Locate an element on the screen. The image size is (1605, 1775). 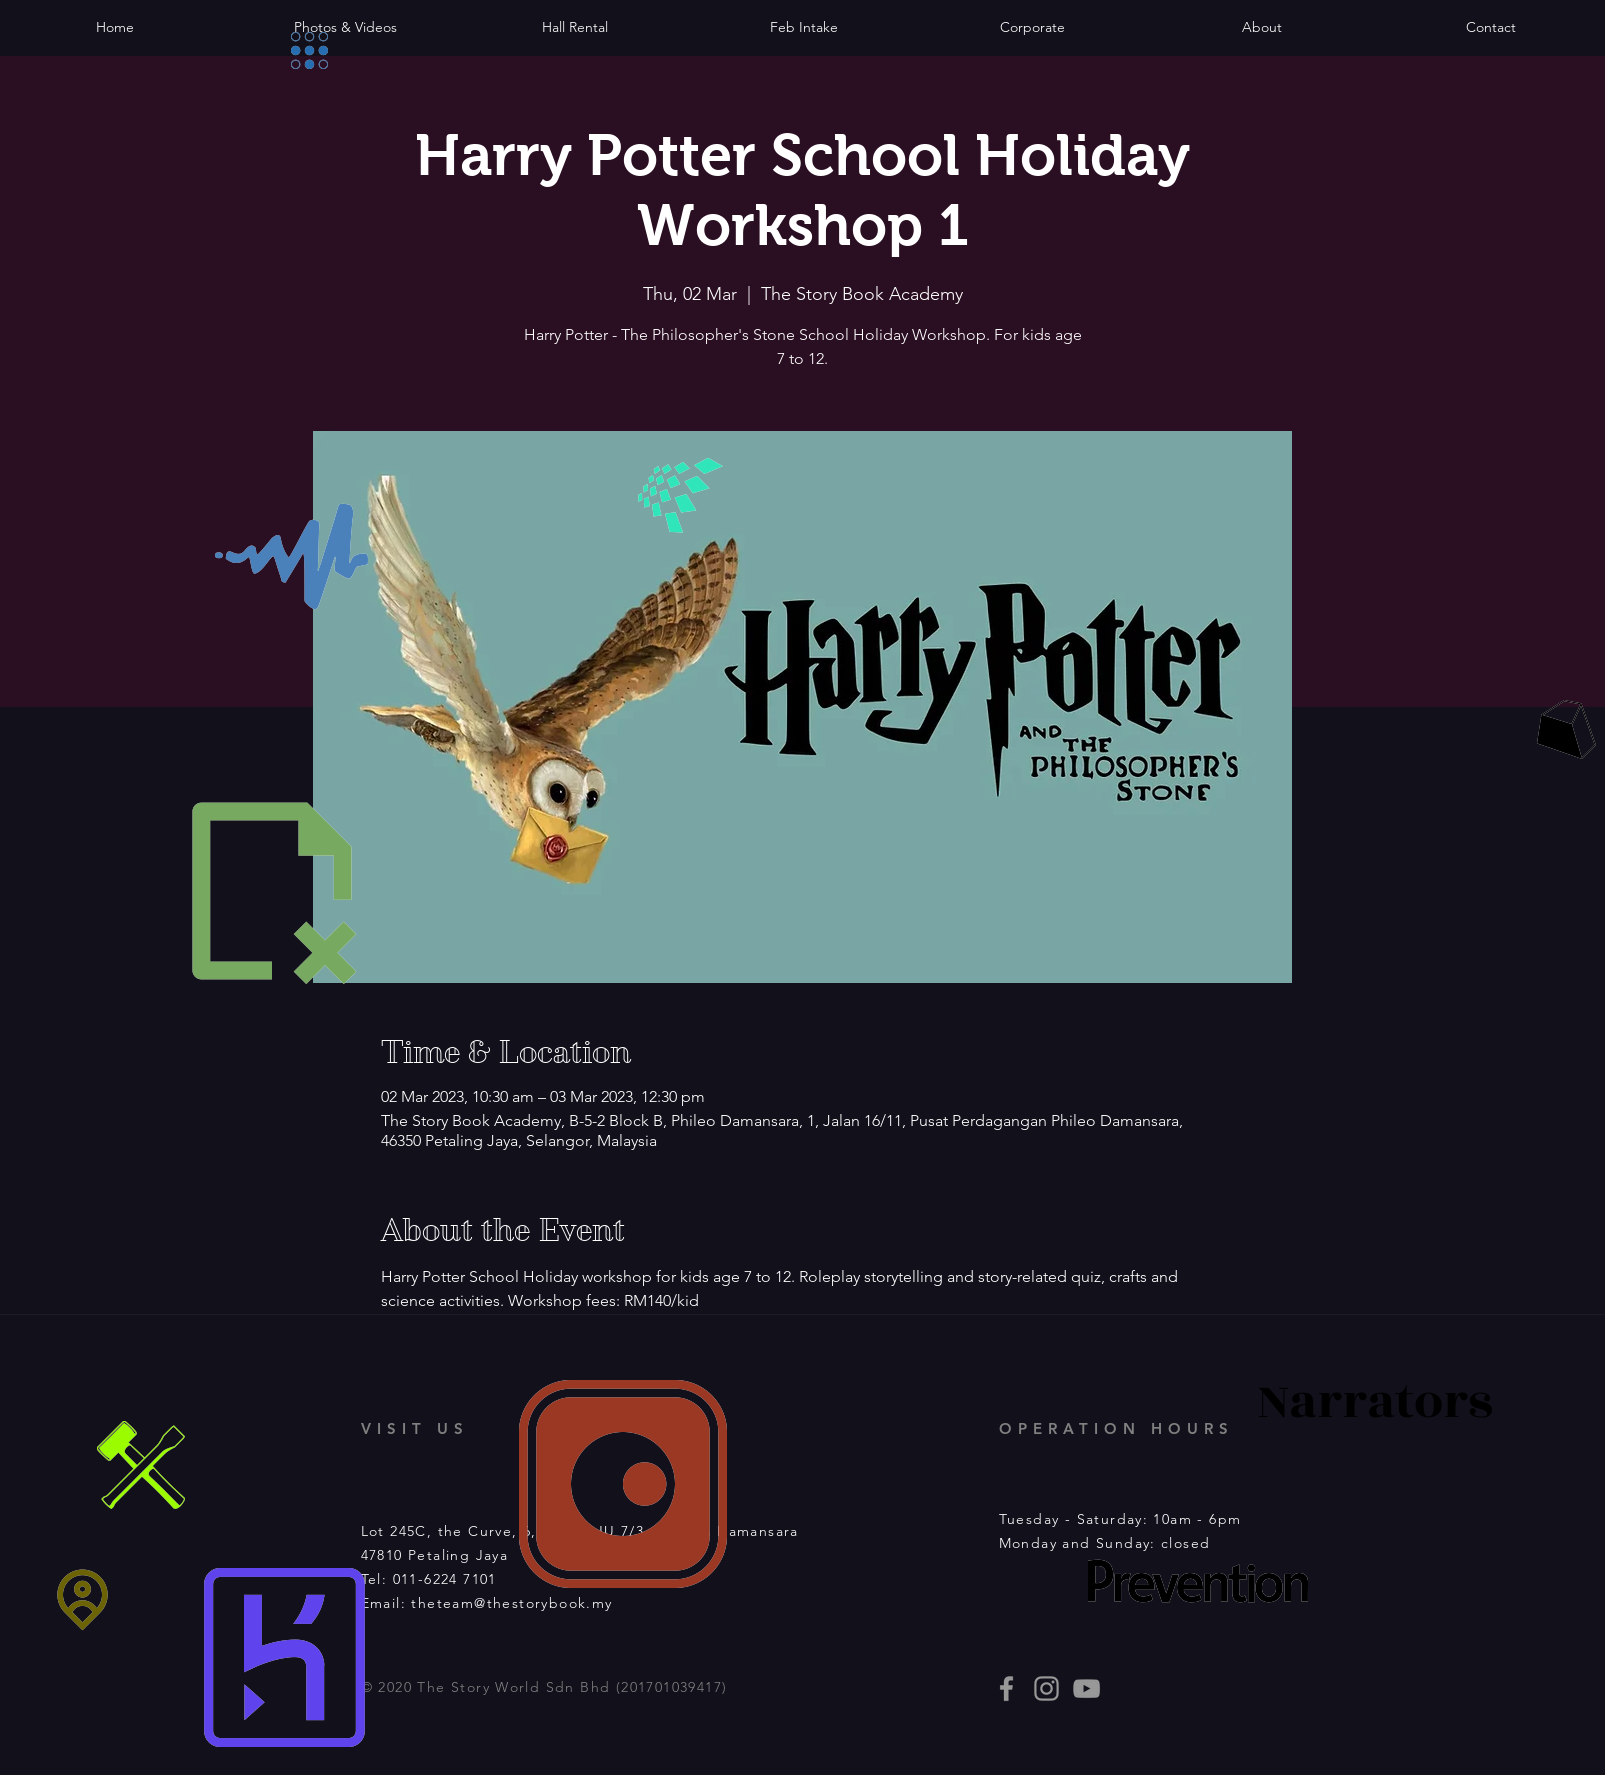
open audiomack music streaming app is located at coordinates (291, 556).